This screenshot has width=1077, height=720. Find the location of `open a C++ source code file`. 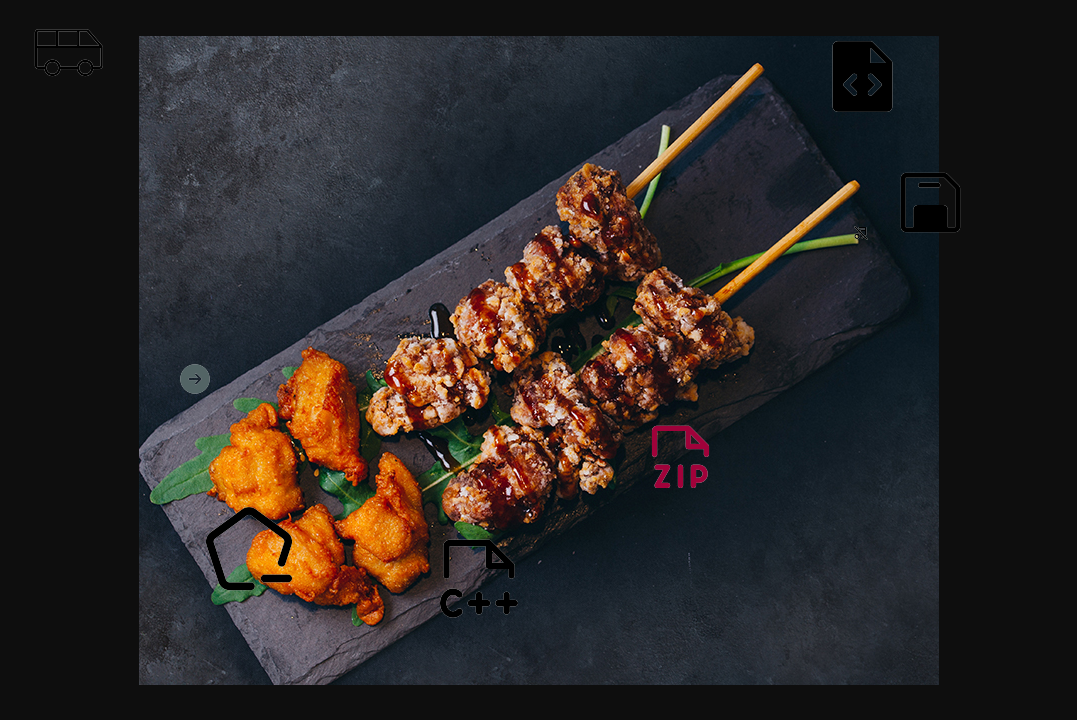

open a C++ source code file is located at coordinates (479, 582).